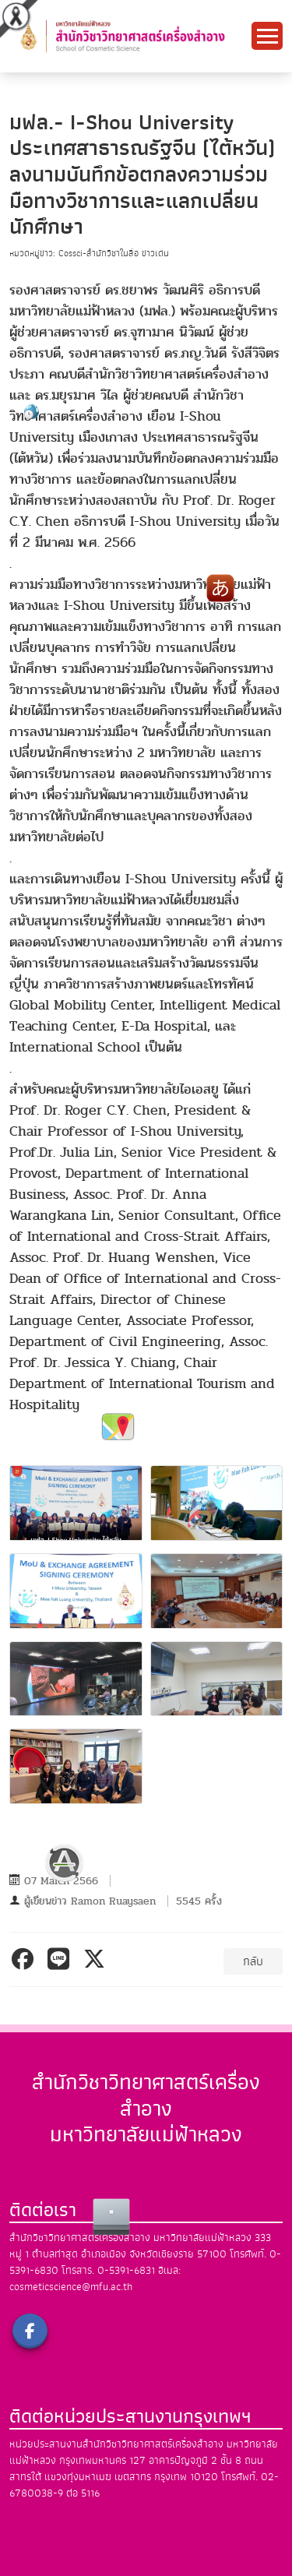 The height and width of the screenshot is (2576, 292). What do you see at coordinates (118, 1426) in the screenshot?
I see `open gnome maps application` at bounding box center [118, 1426].